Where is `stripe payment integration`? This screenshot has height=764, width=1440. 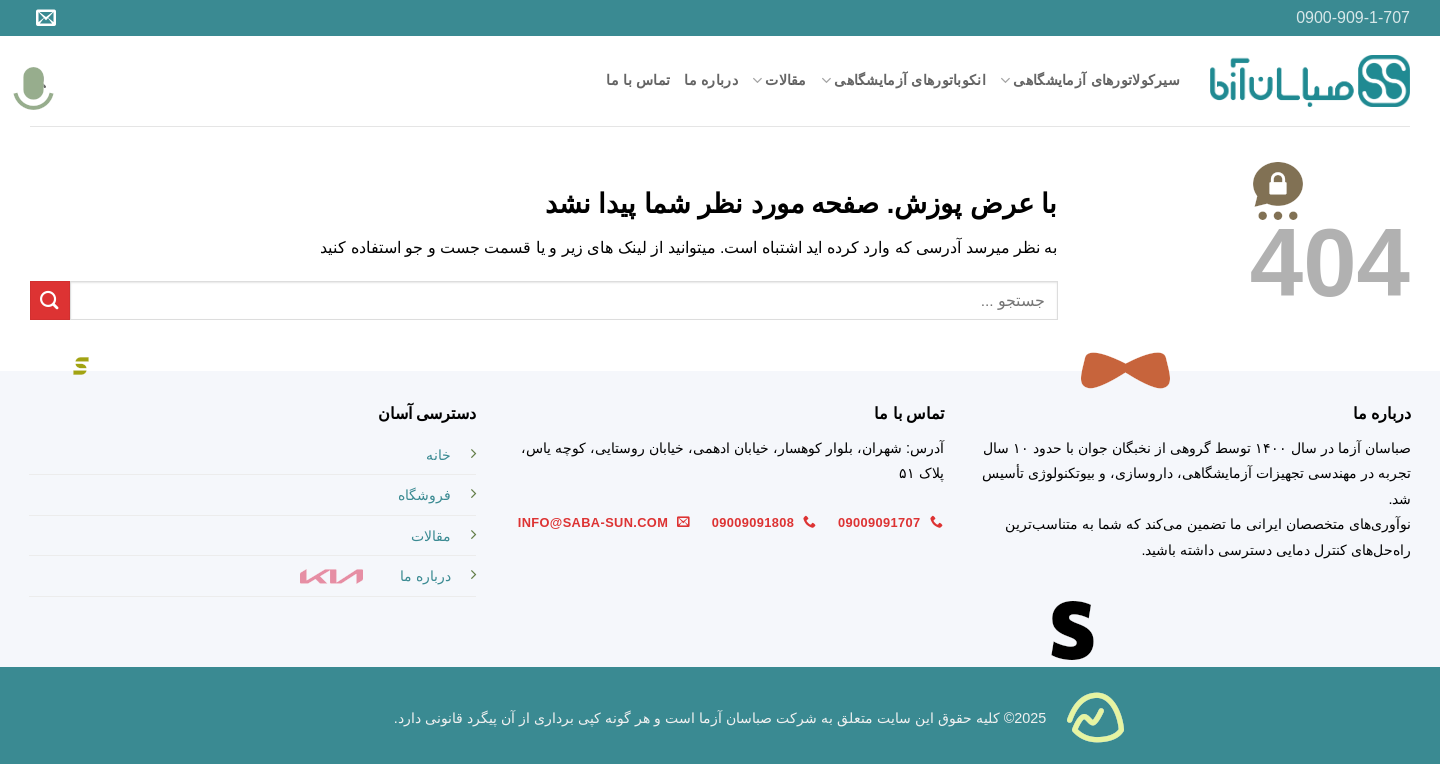 stripe payment integration is located at coordinates (1072, 630).